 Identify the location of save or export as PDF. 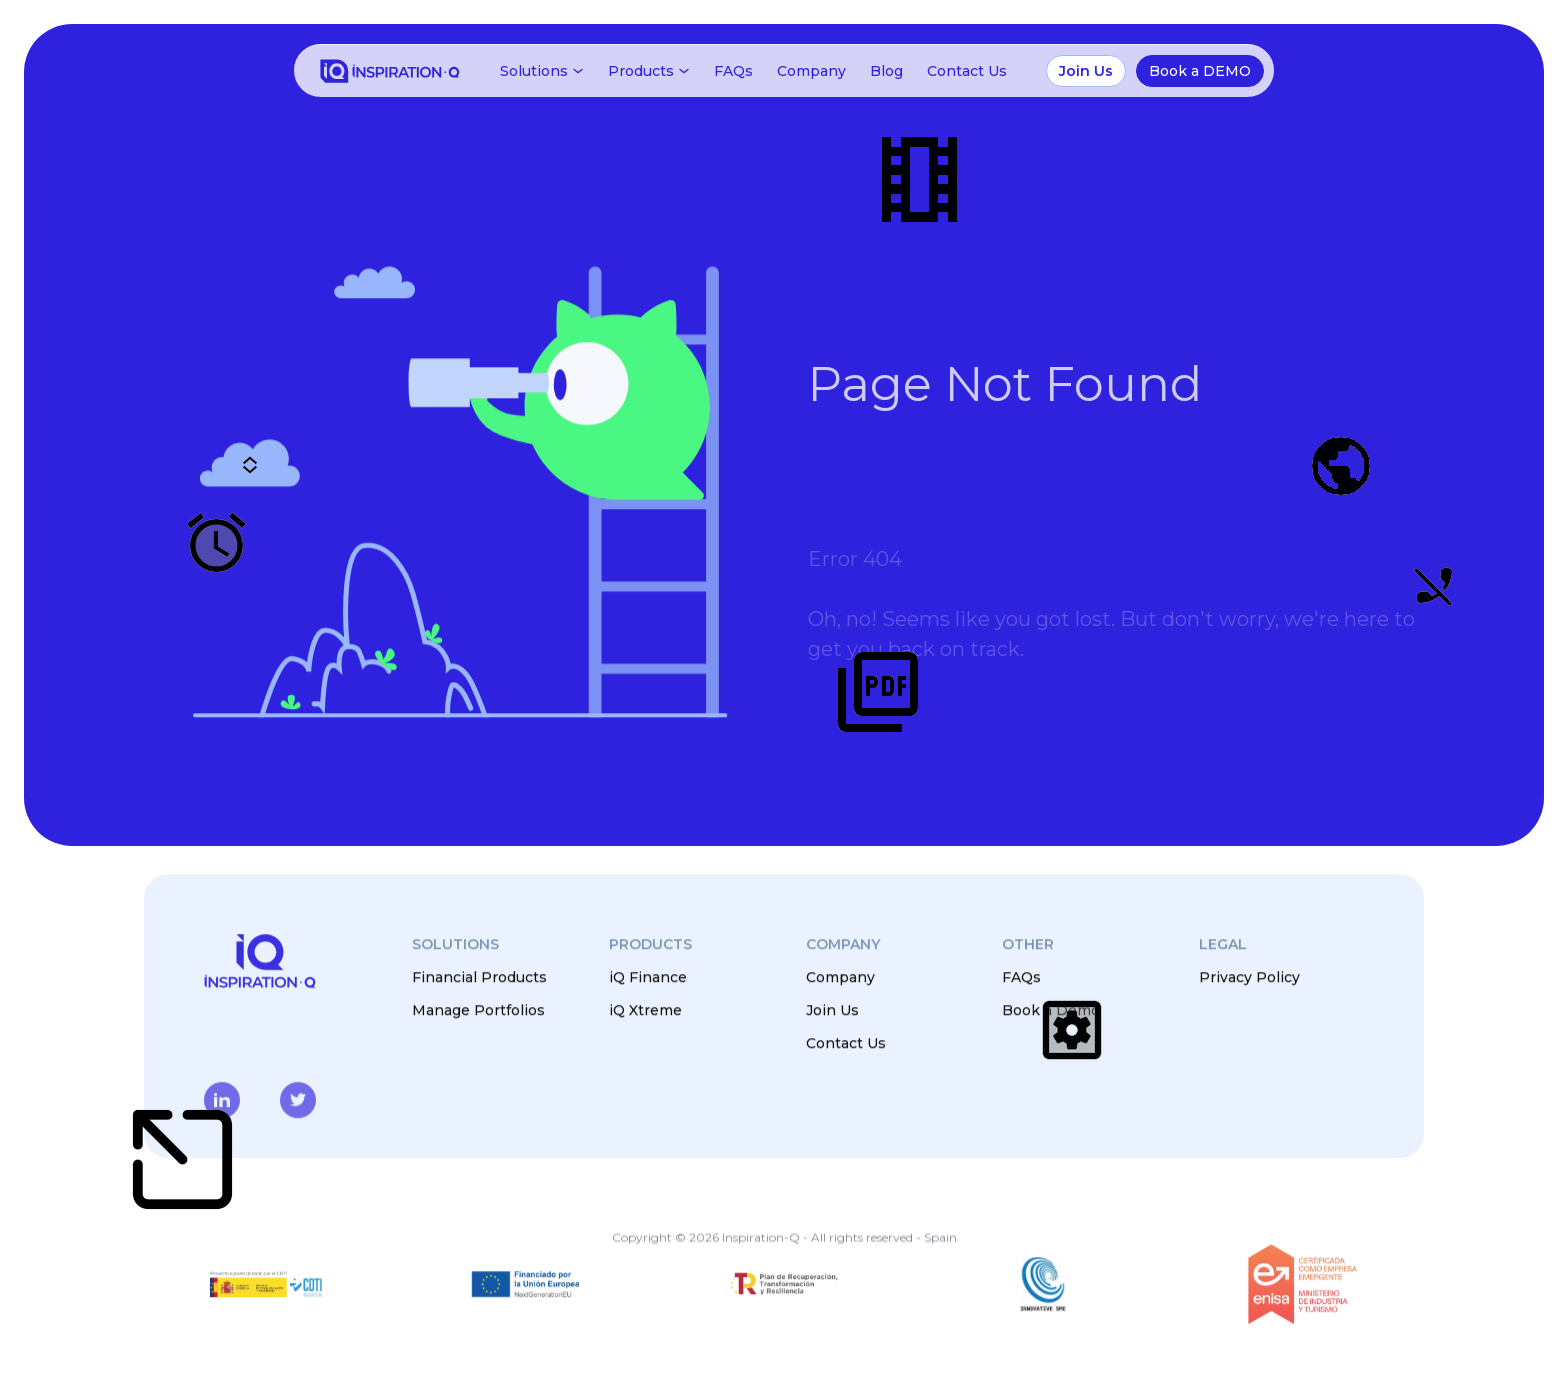
(878, 692).